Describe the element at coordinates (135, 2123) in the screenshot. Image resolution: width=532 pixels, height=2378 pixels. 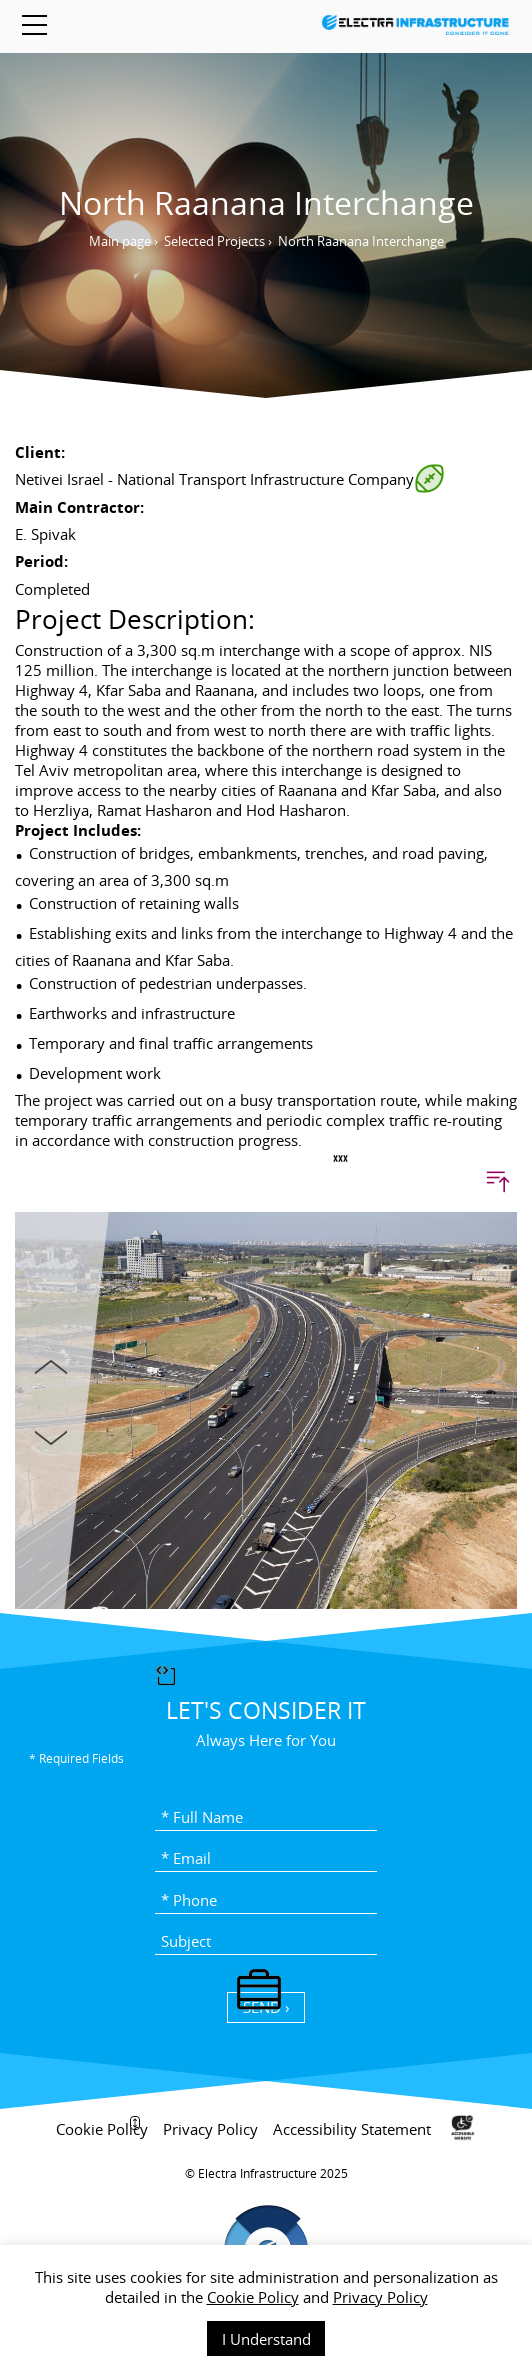
I see `scroll up and down on the page` at that location.